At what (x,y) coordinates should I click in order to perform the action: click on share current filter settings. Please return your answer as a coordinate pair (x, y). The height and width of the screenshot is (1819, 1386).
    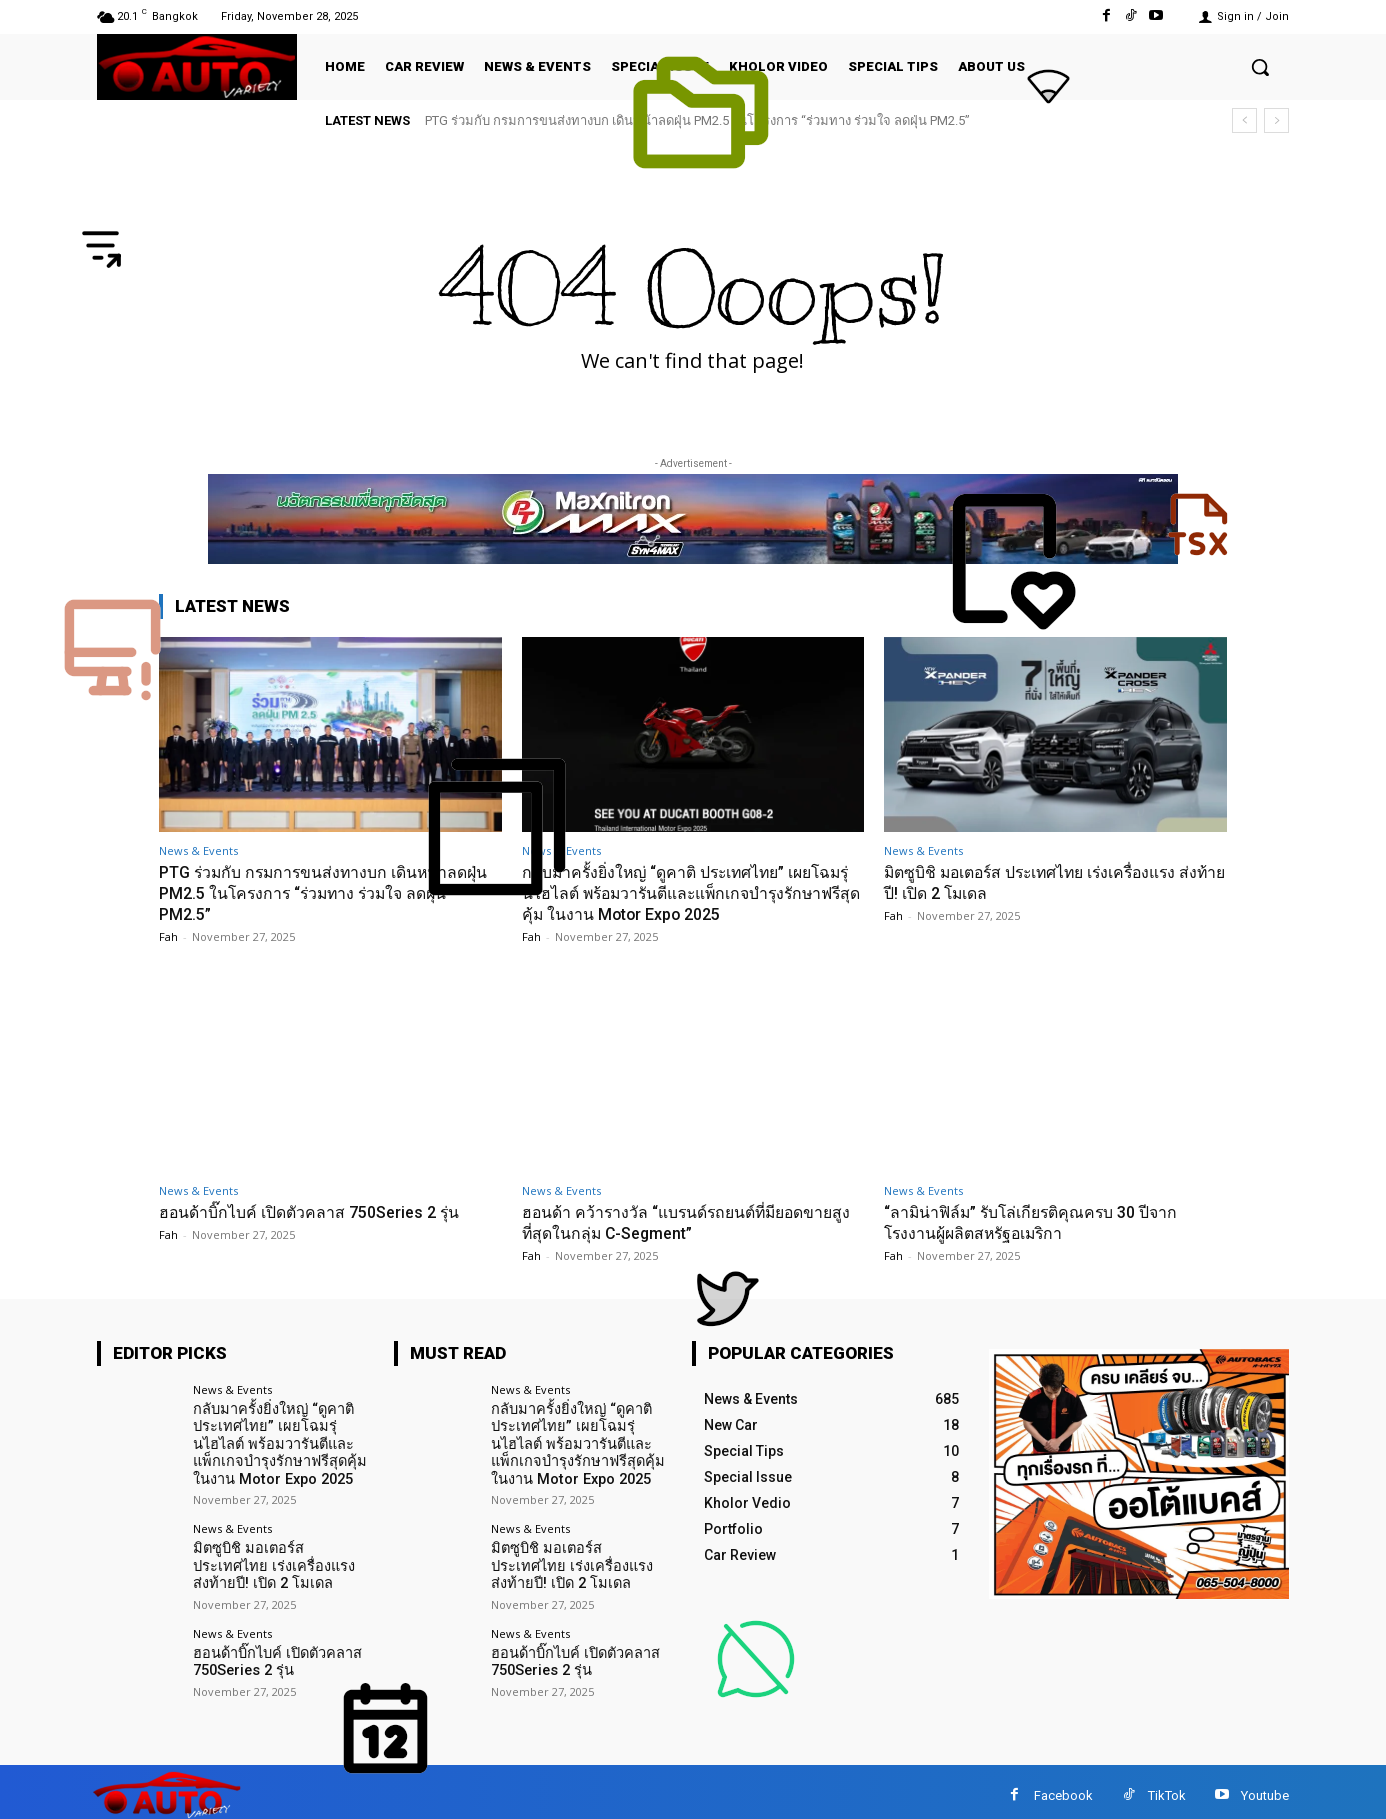
    Looking at the image, I should click on (100, 245).